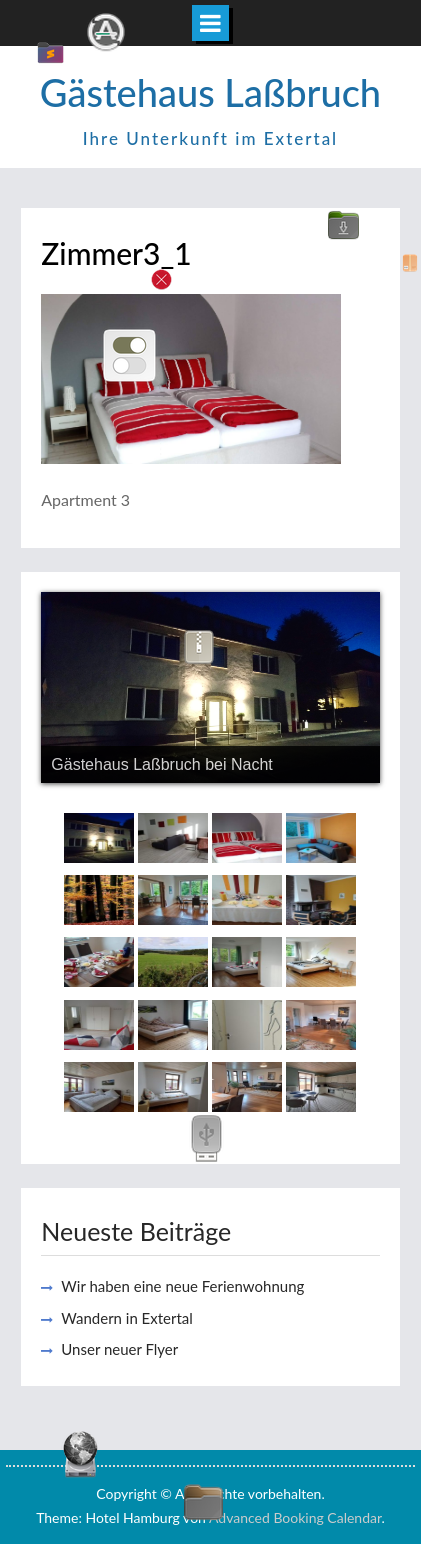 This screenshot has width=421, height=1544. Describe the element at coordinates (50, 53) in the screenshot. I see `open sublime text project folder` at that location.